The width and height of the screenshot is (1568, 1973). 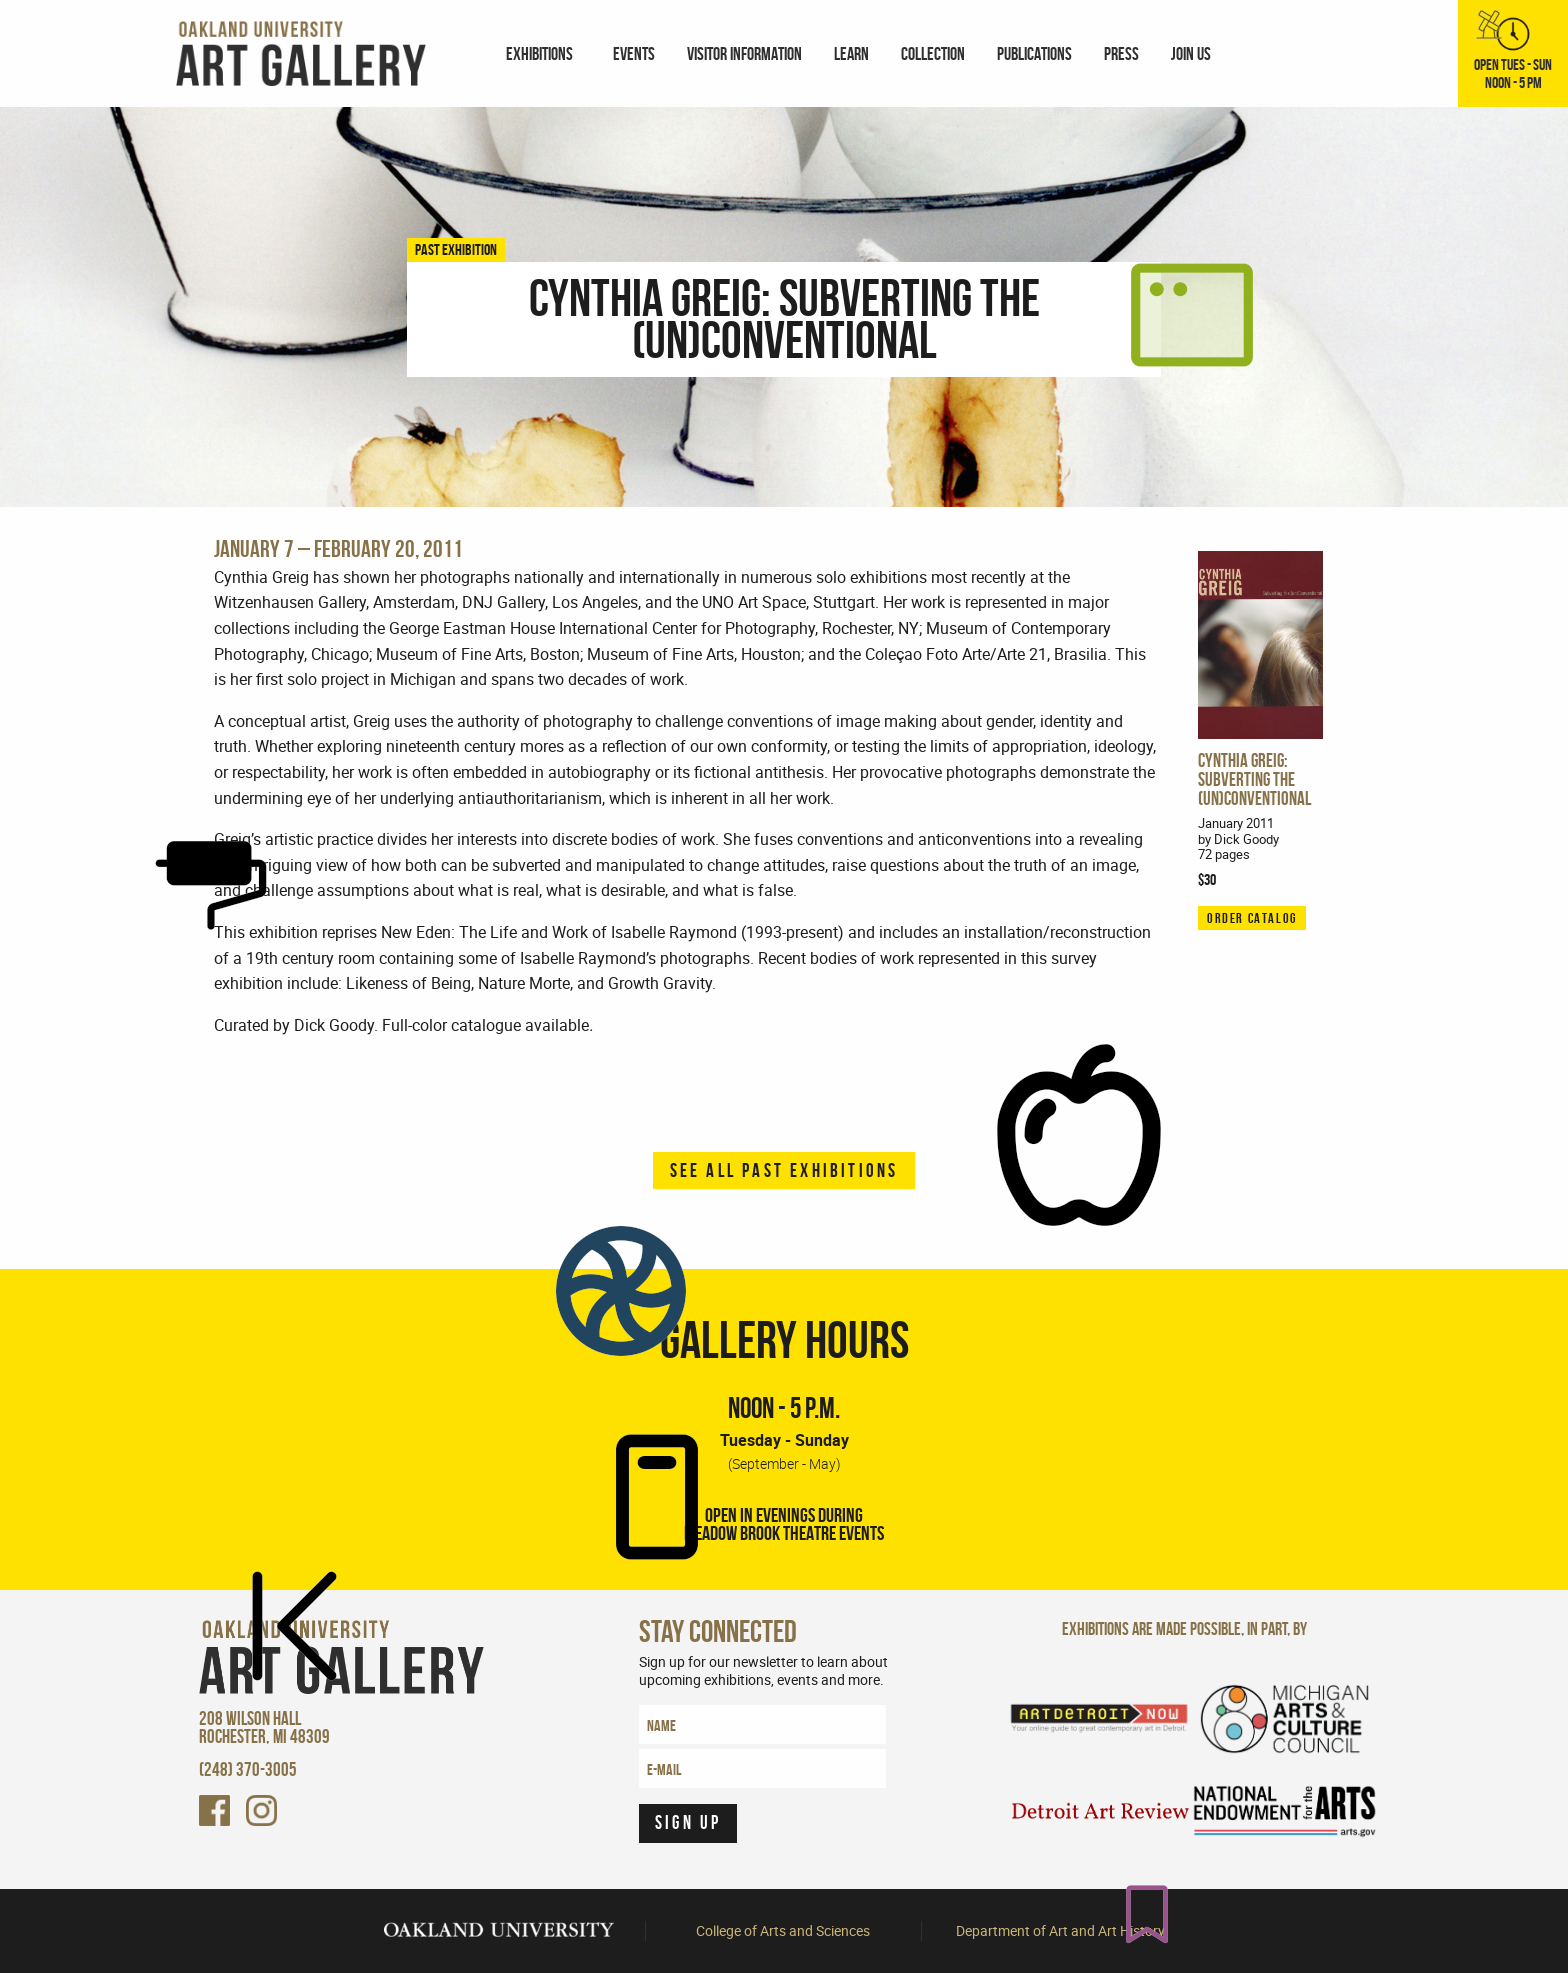 What do you see at coordinates (657, 1497) in the screenshot?
I see `mobile device speaker settings` at bounding box center [657, 1497].